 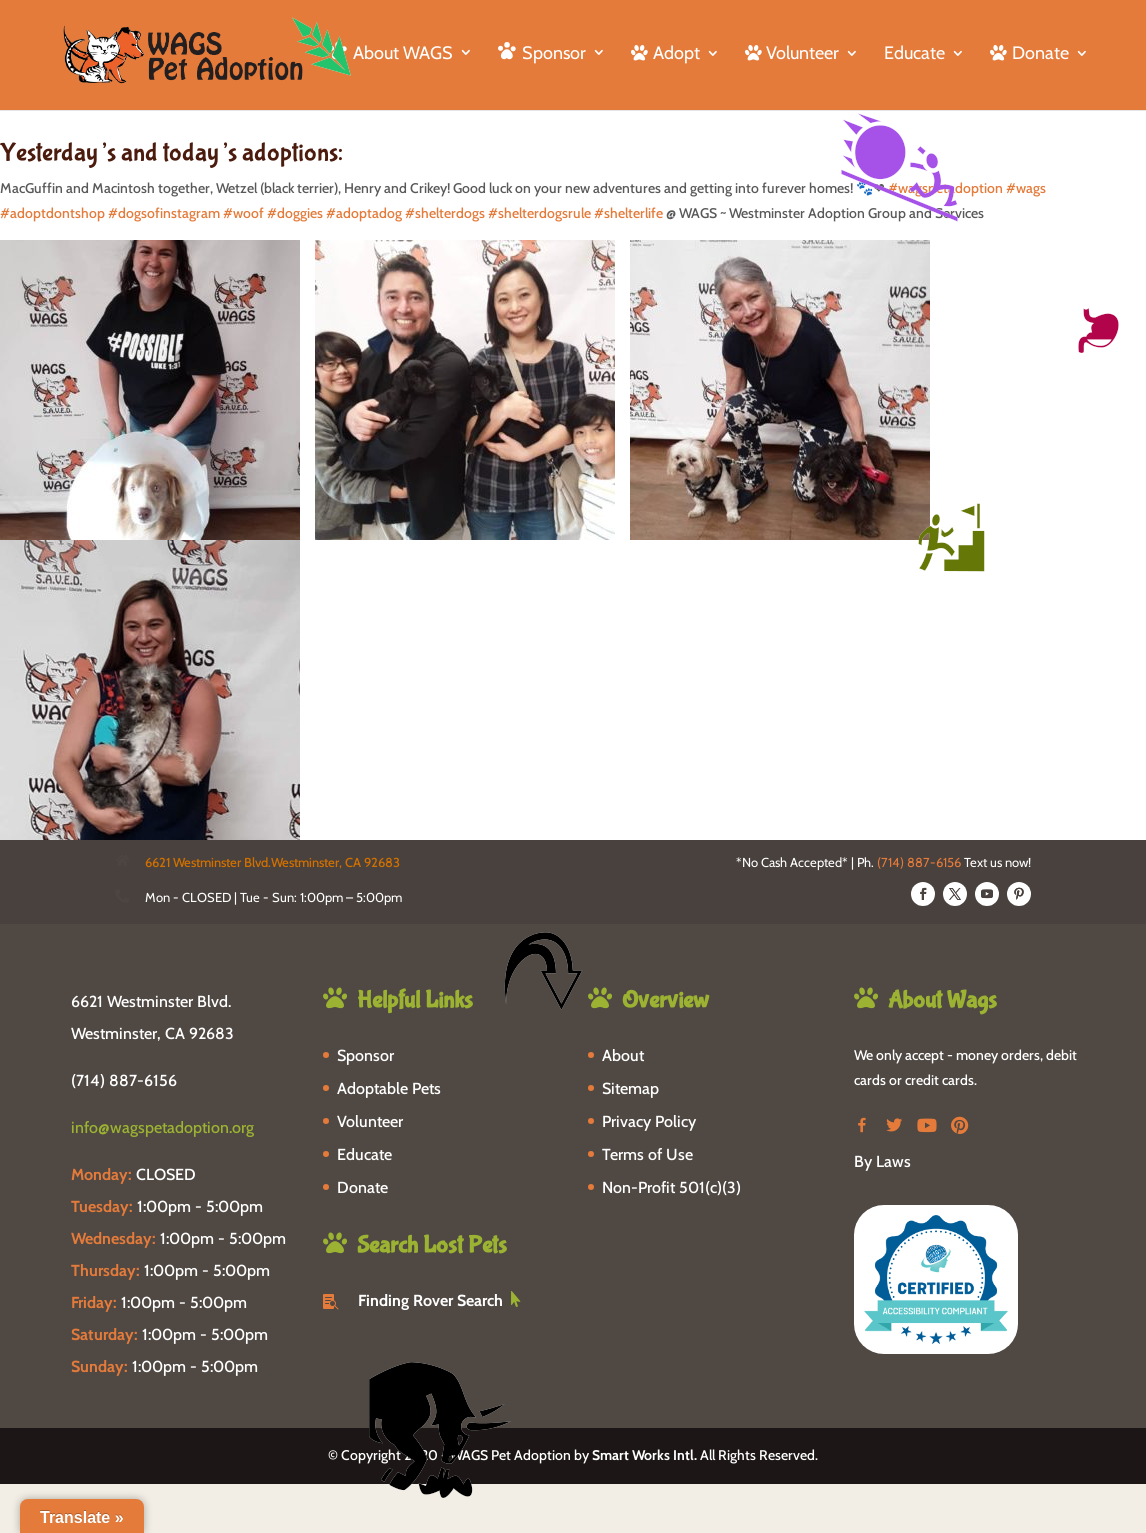 I want to click on wall street or stock market bull symbol, so click(x=443, y=1423).